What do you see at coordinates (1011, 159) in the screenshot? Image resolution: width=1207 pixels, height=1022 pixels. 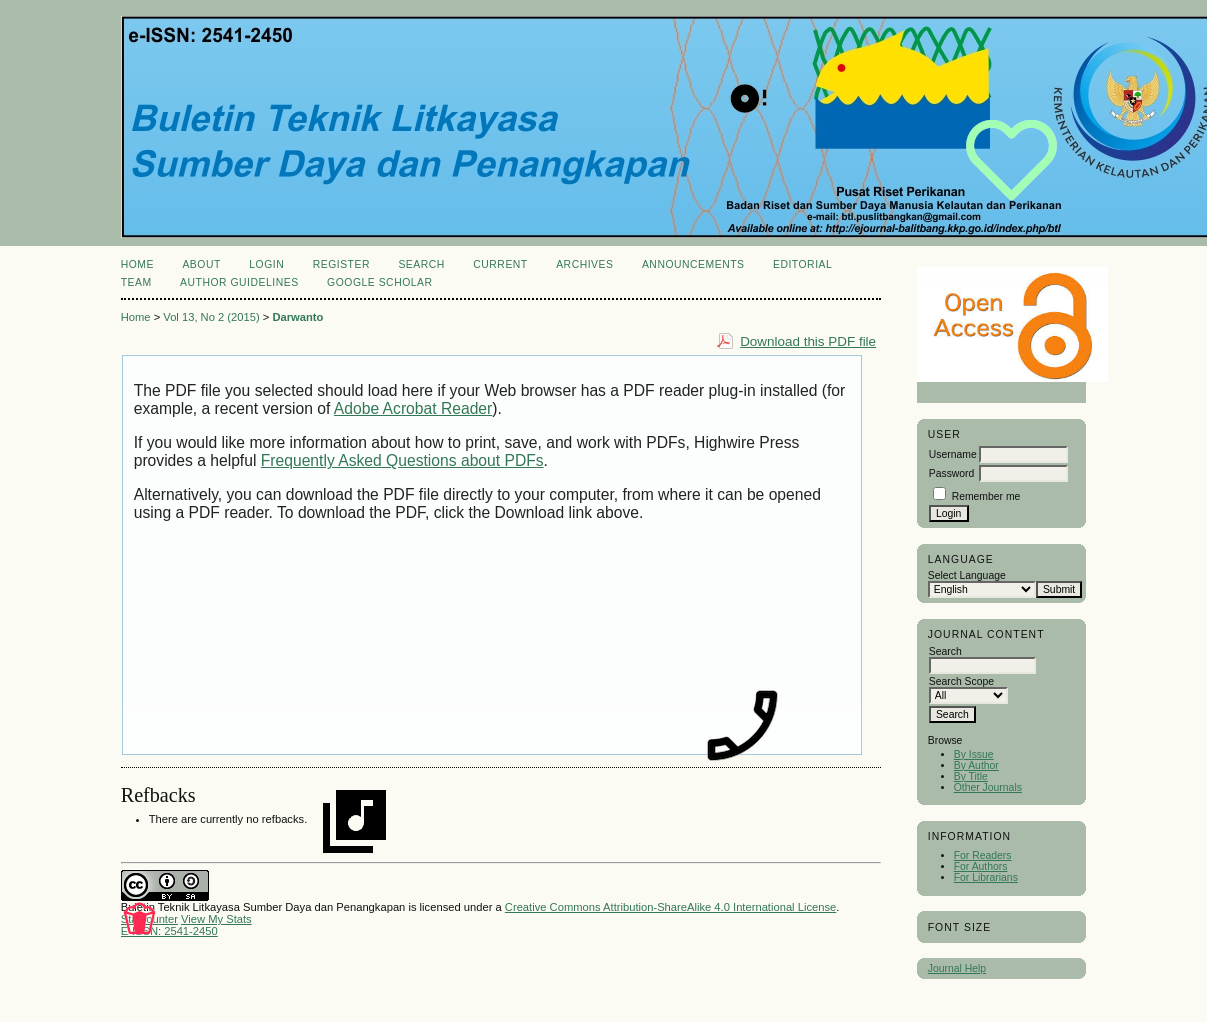 I see `add item to favorites` at bounding box center [1011, 159].